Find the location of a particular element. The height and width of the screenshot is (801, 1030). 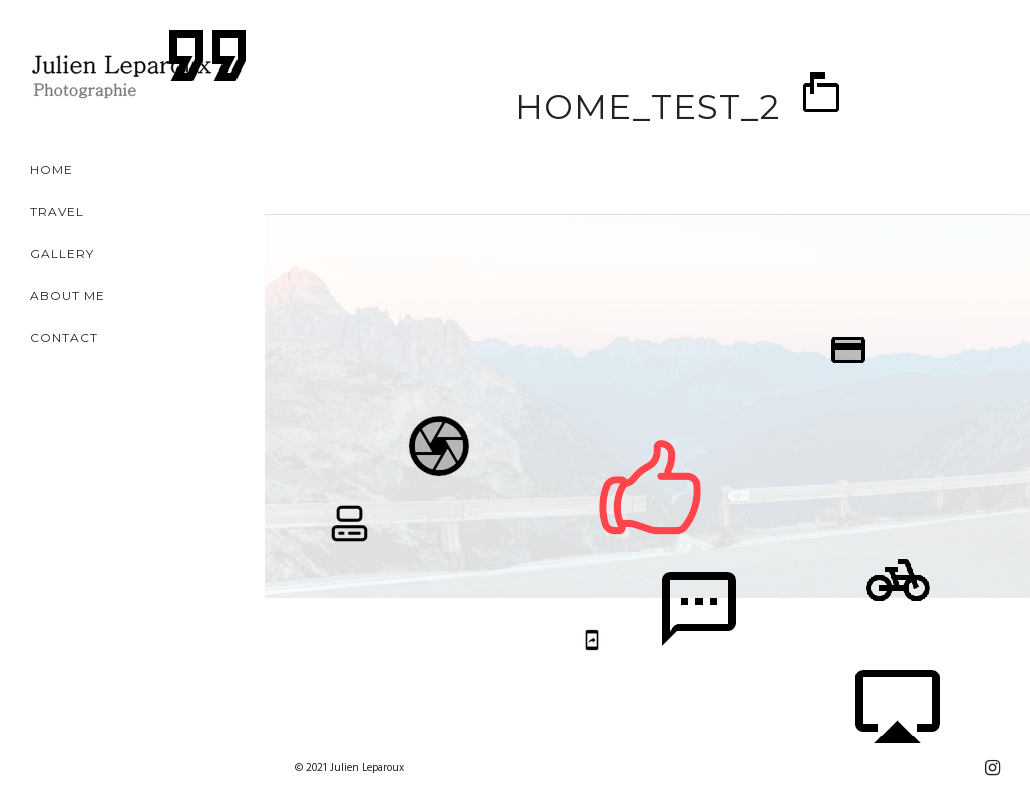

access desktop or computer settings is located at coordinates (349, 523).